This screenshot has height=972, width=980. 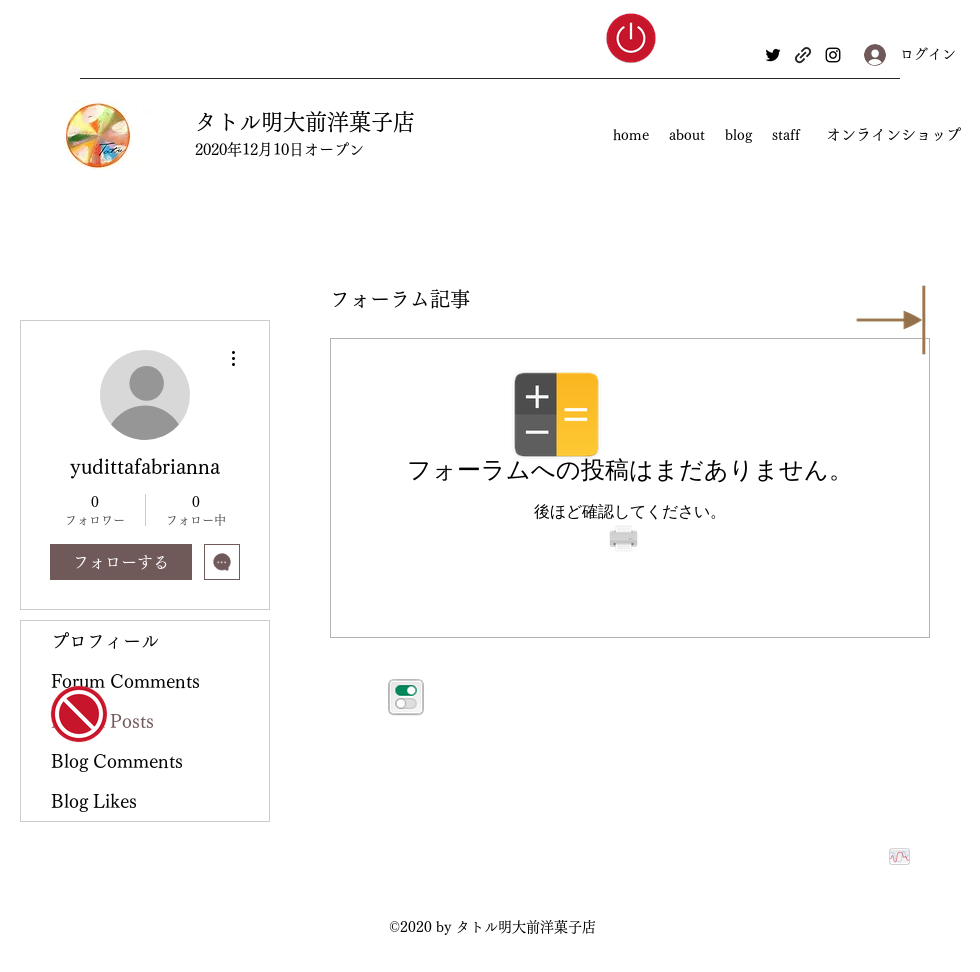 What do you see at coordinates (899, 856) in the screenshot?
I see `open power statistics application` at bounding box center [899, 856].